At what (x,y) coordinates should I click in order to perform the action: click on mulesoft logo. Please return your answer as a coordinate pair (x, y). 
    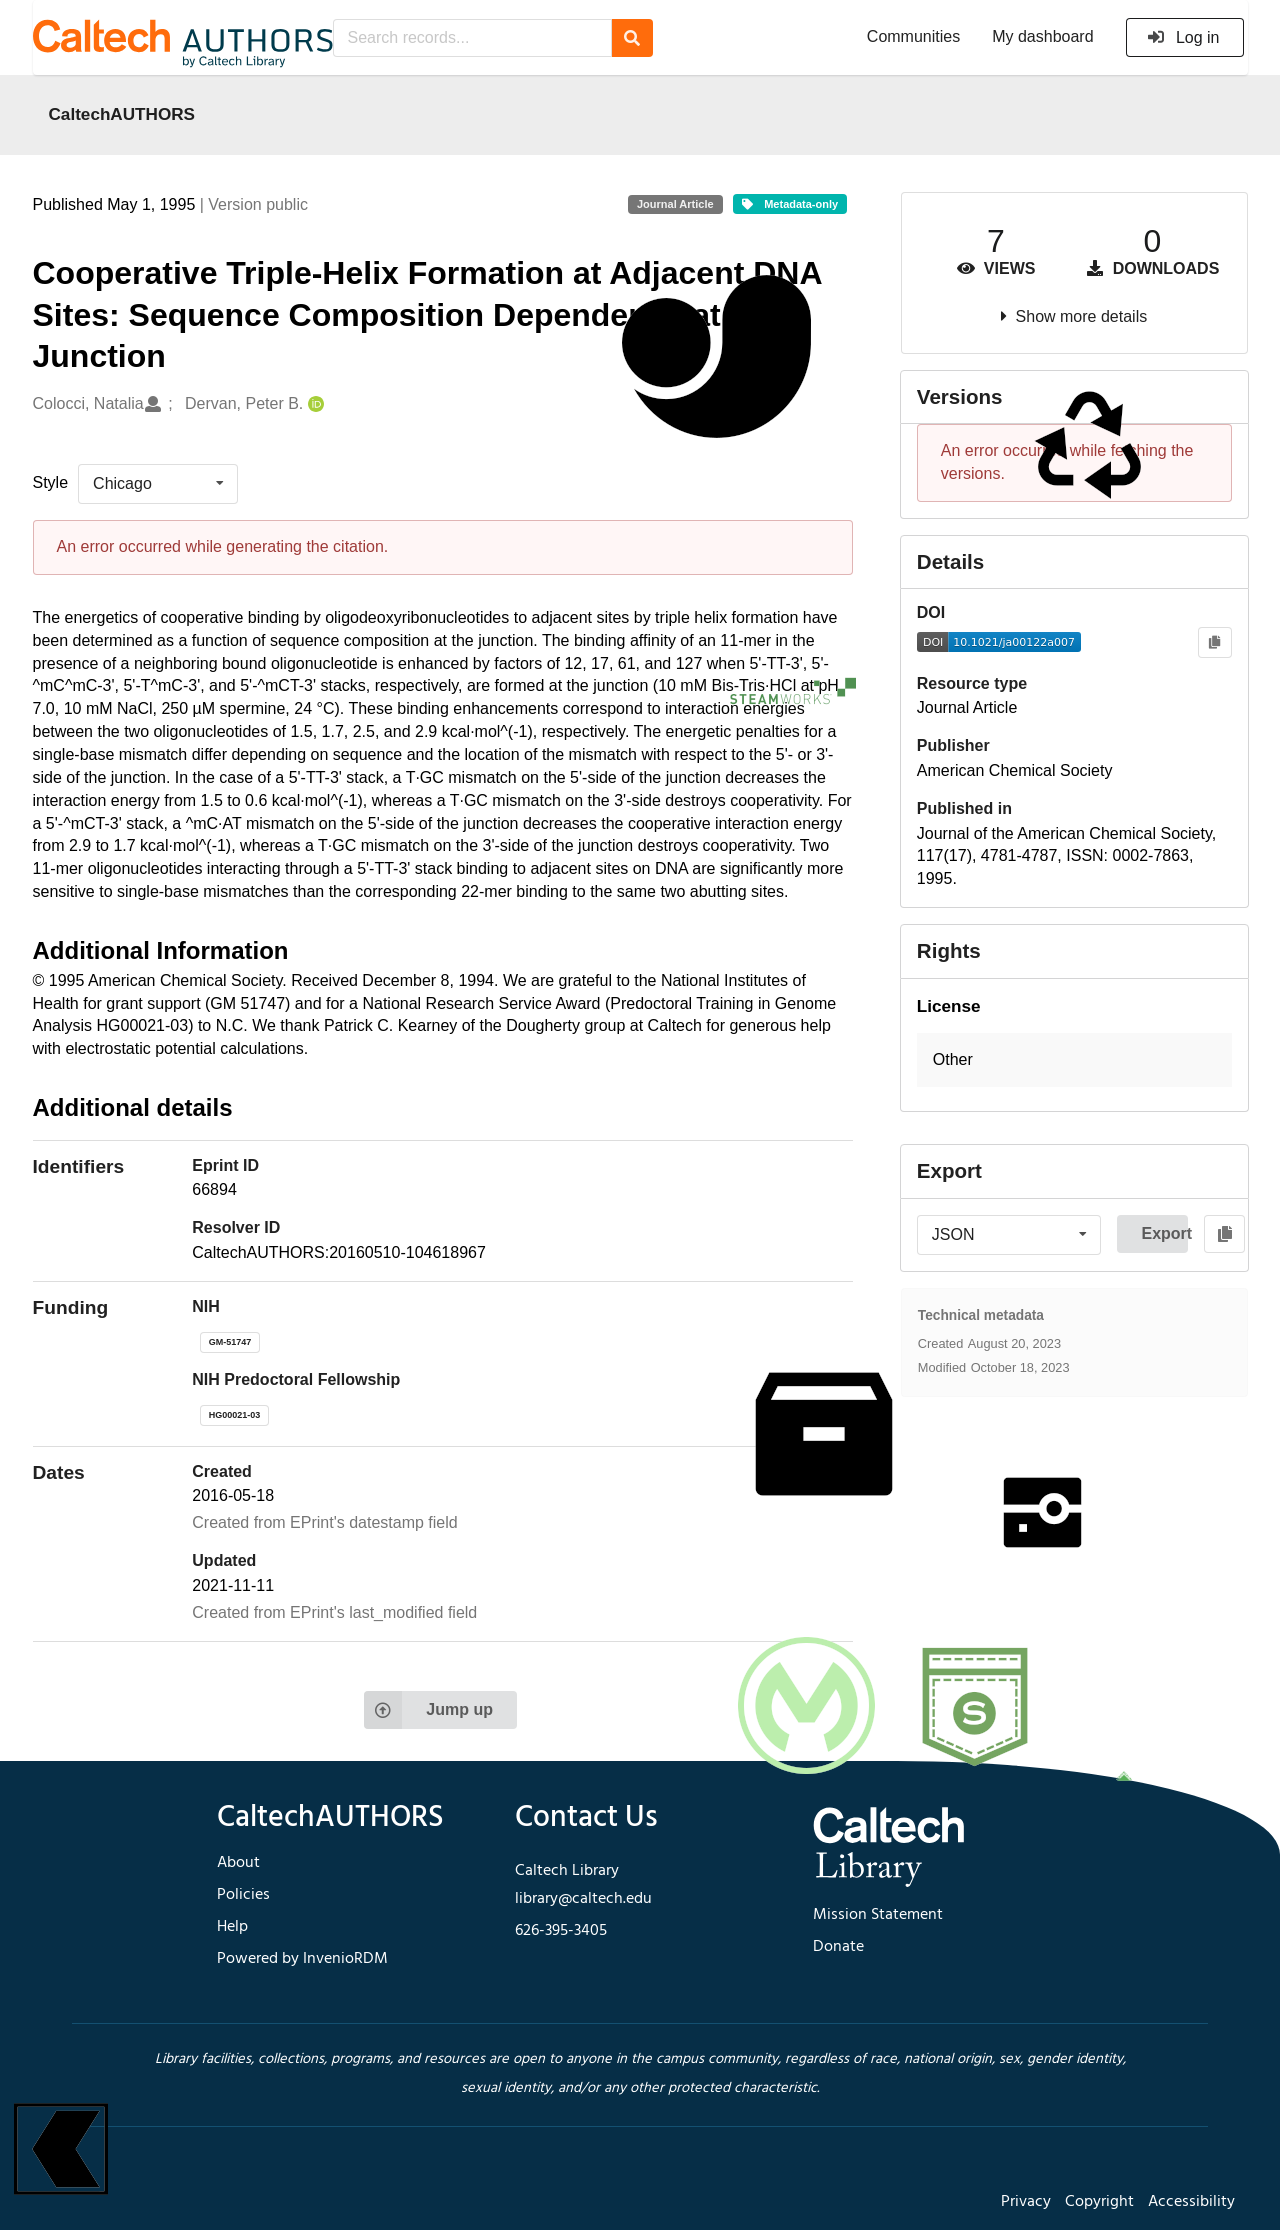
    Looking at the image, I should click on (806, 1705).